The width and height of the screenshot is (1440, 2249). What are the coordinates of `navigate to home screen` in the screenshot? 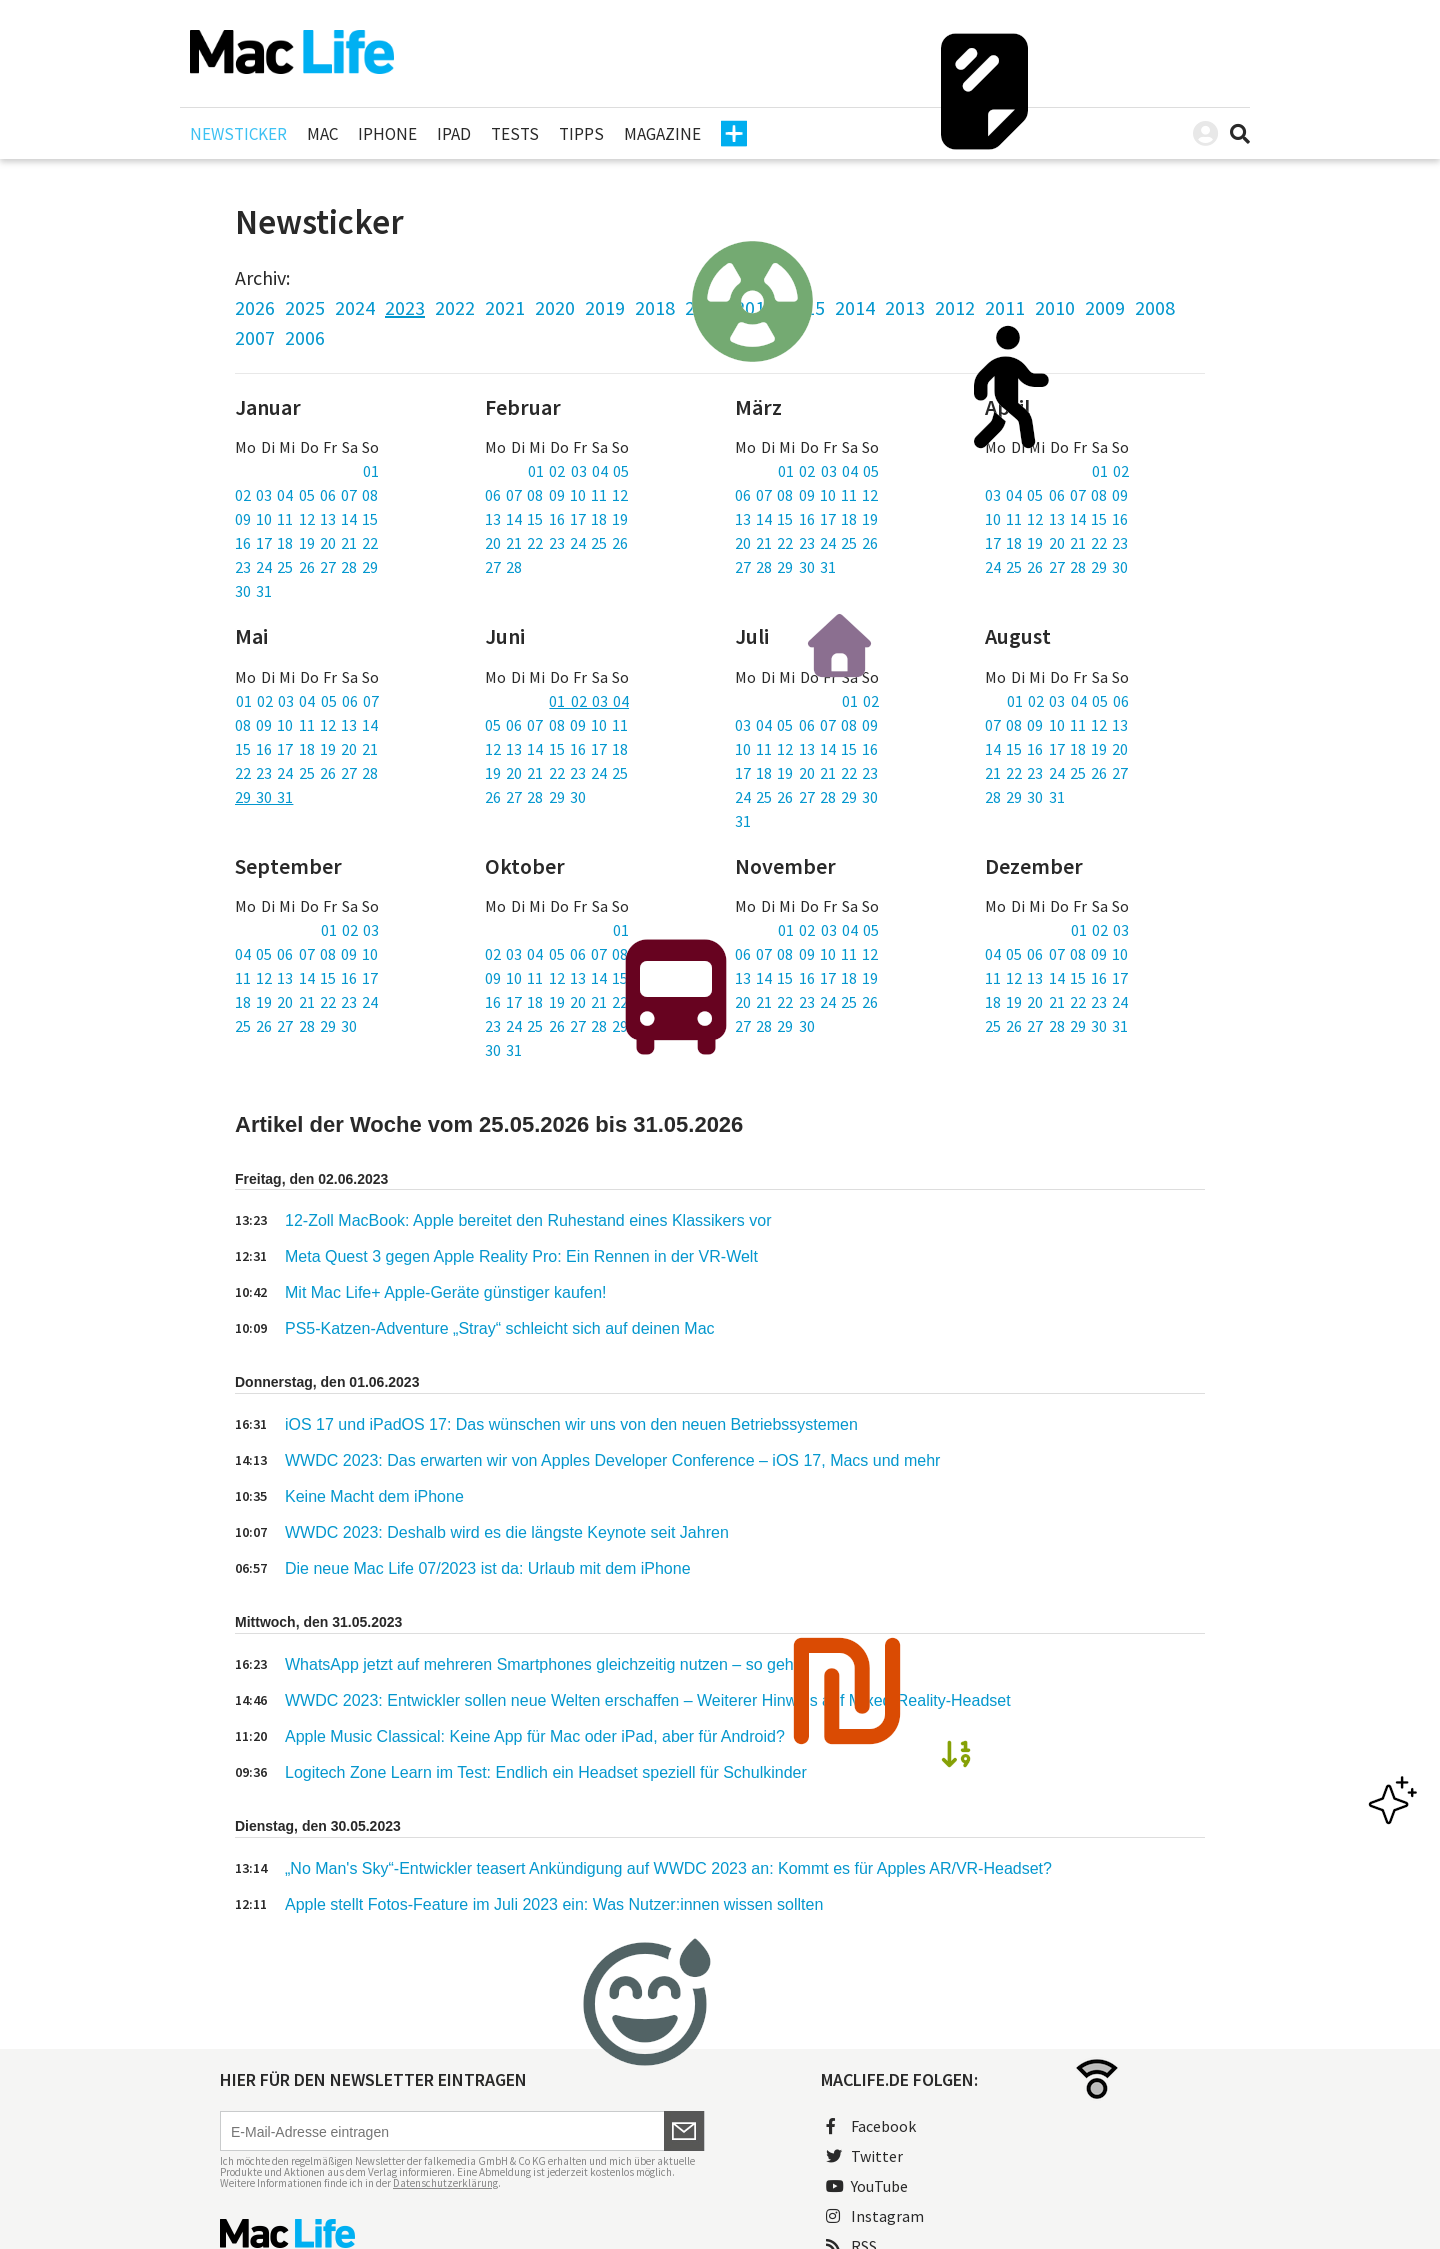 It's located at (839, 645).